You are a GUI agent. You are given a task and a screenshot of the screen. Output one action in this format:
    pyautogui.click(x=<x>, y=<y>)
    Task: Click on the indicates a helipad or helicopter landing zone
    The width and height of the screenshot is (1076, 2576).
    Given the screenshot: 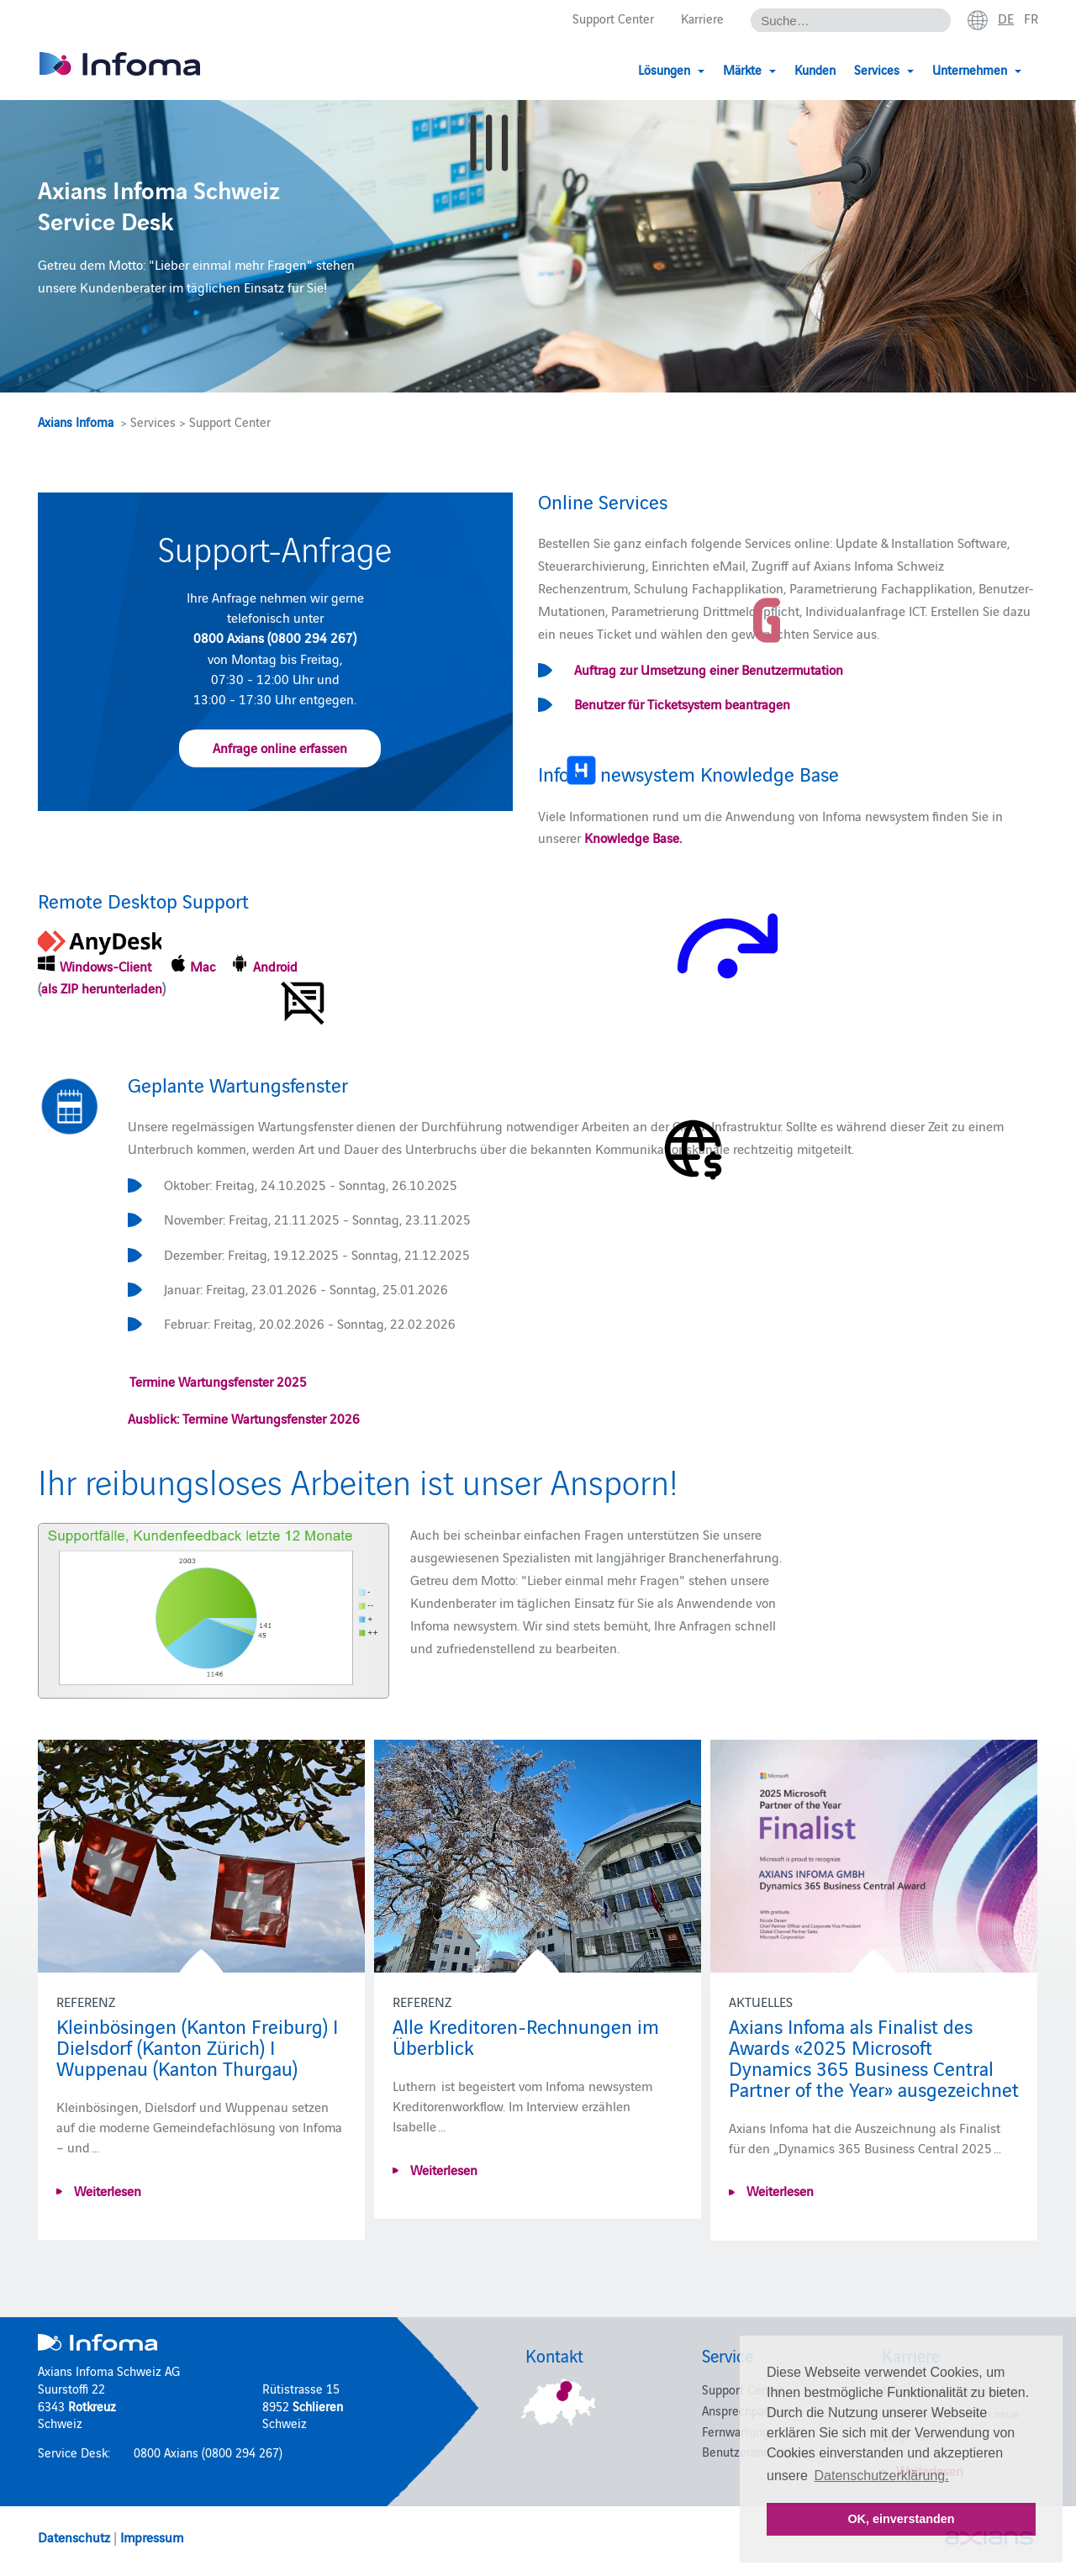 What is the action you would take?
    pyautogui.click(x=581, y=770)
    